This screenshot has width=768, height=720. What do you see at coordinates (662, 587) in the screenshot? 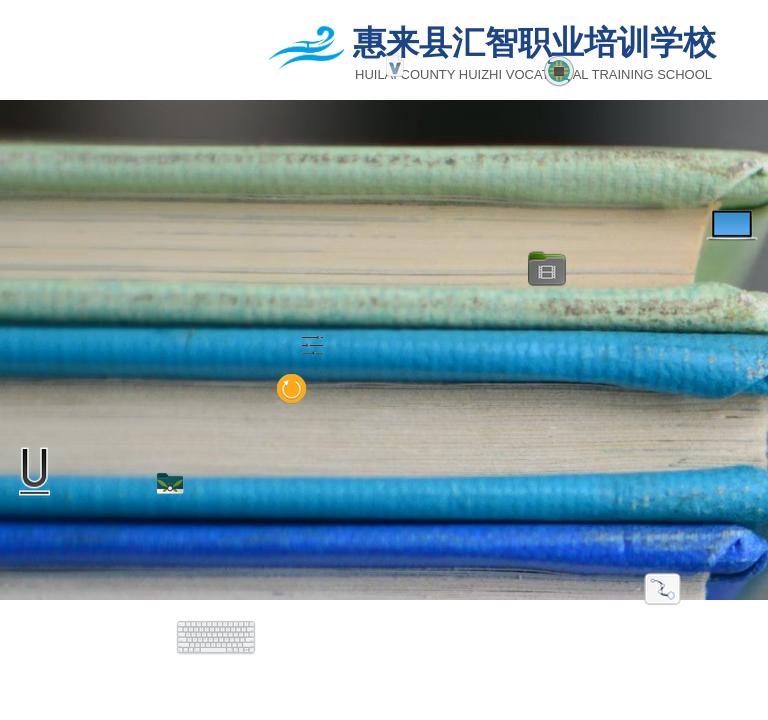
I see `open a karbon vector graphics file` at bounding box center [662, 587].